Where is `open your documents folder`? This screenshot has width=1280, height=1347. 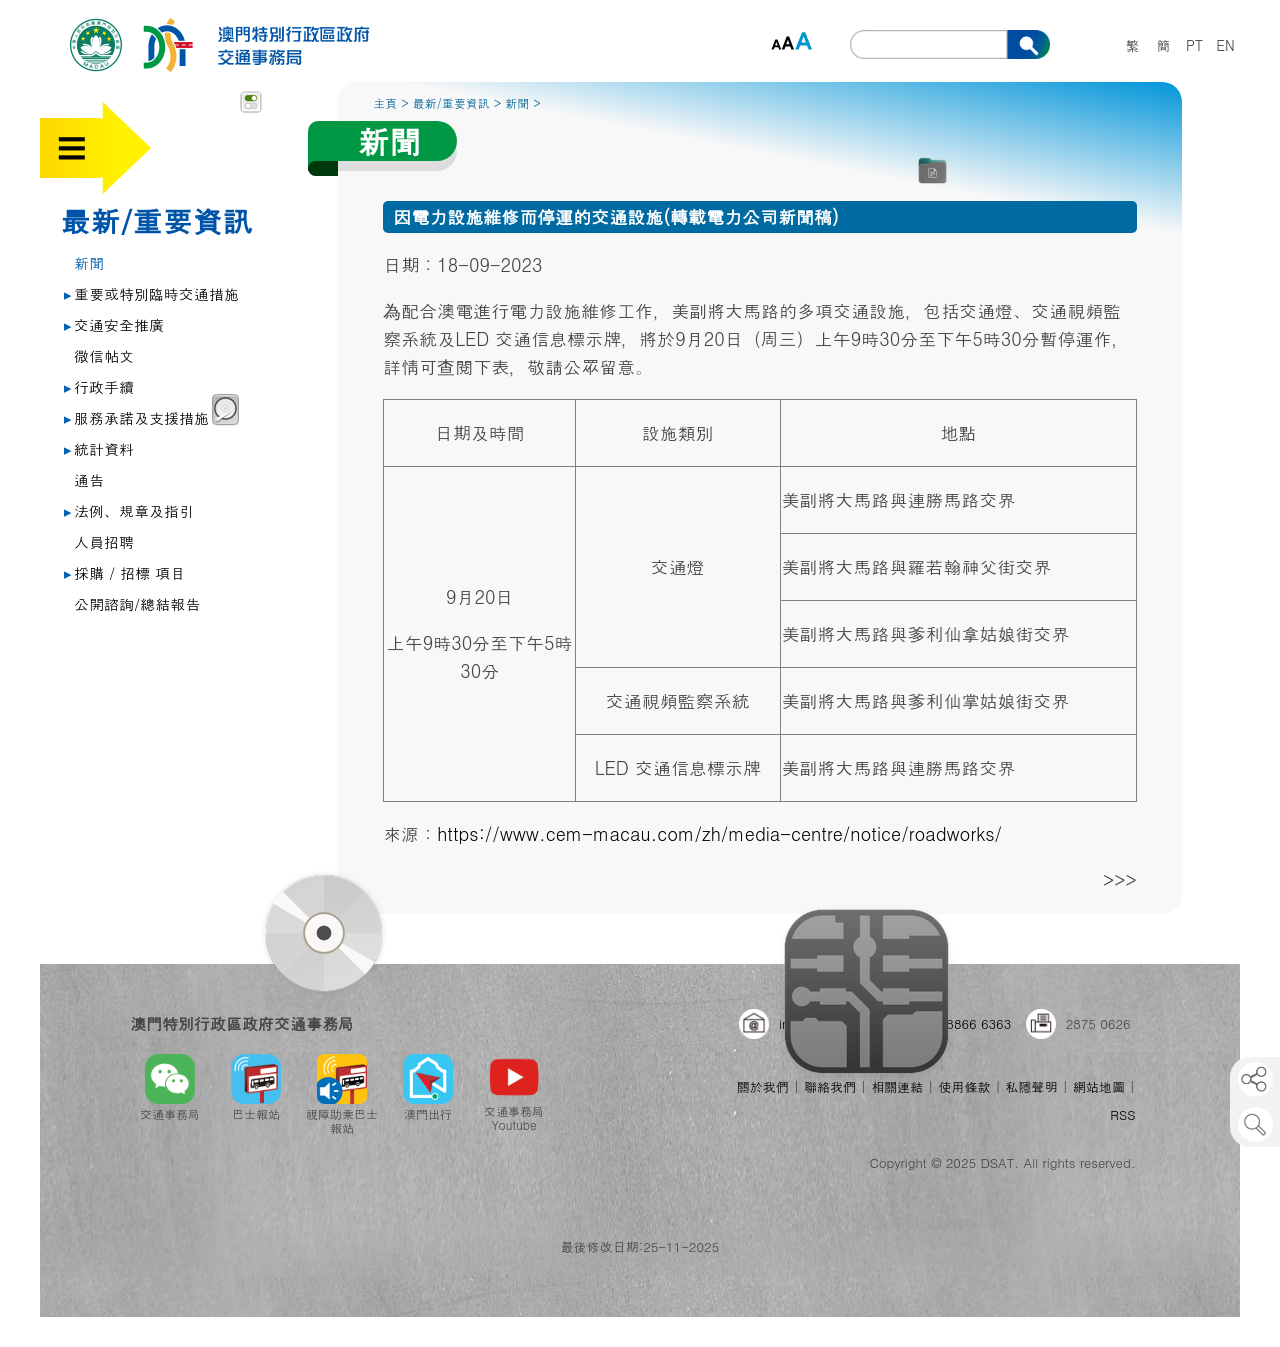 open your documents folder is located at coordinates (932, 170).